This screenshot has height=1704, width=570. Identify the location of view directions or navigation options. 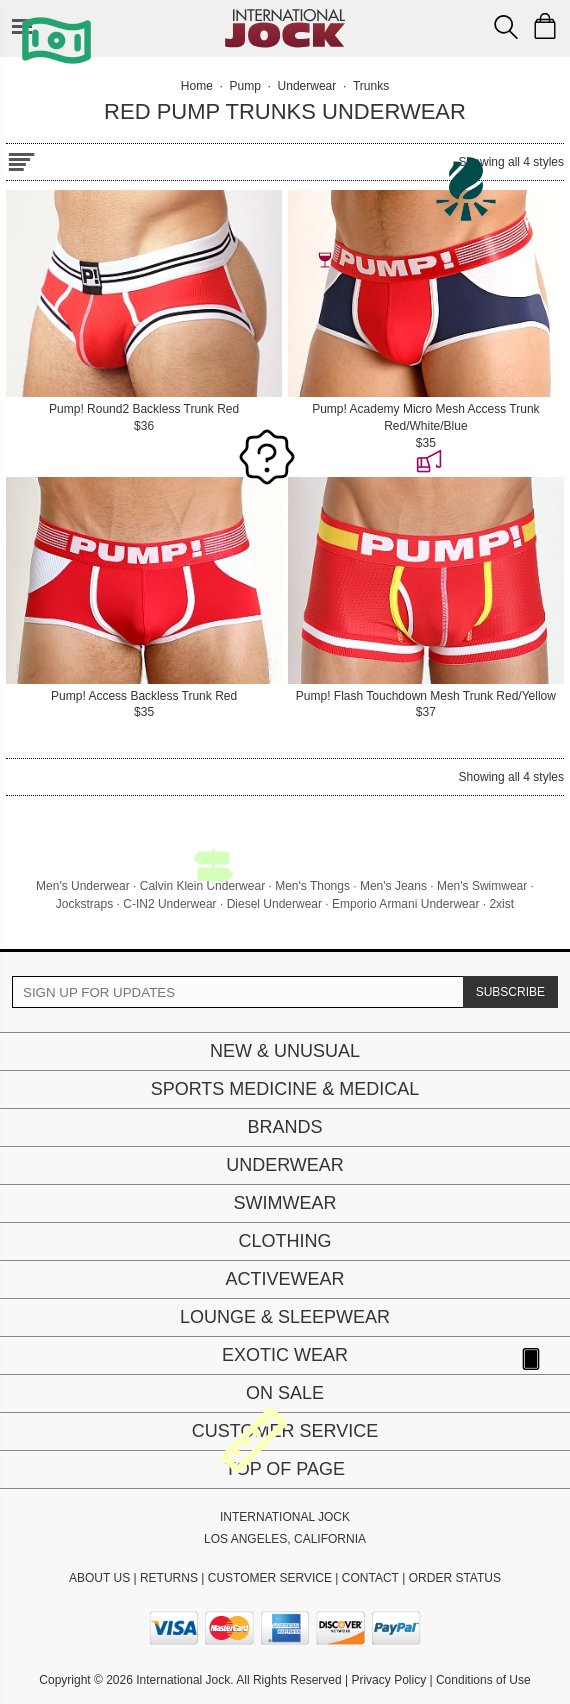
(213, 867).